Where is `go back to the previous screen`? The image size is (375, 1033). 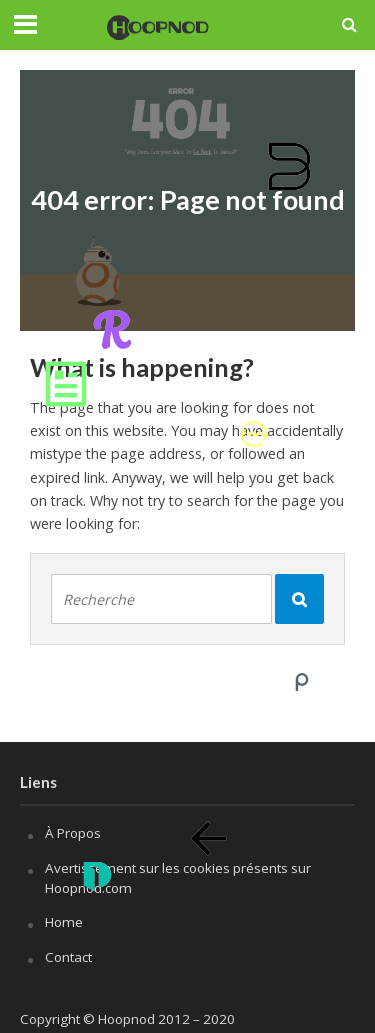 go back to the previous screen is located at coordinates (208, 838).